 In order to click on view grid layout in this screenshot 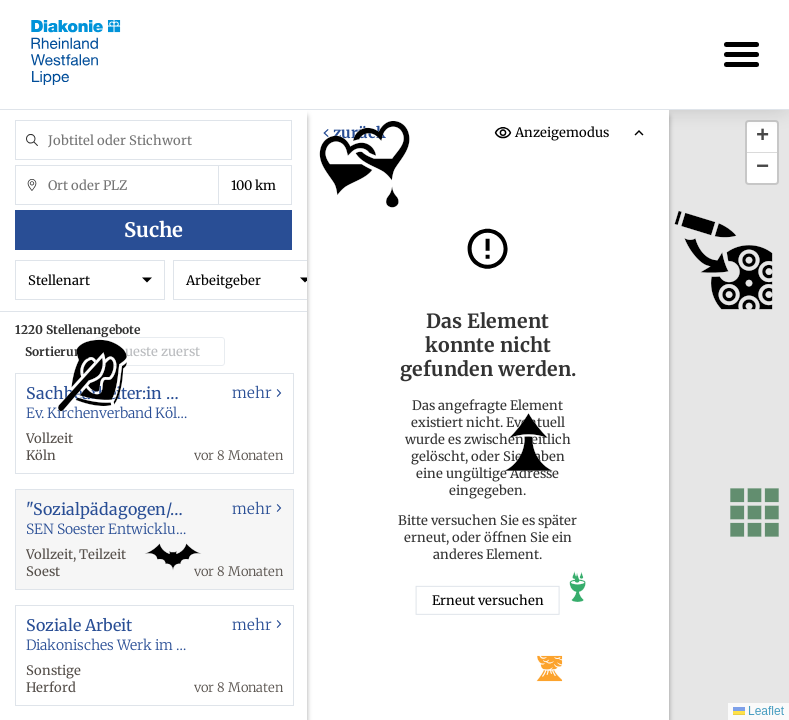, I will do `click(754, 512)`.